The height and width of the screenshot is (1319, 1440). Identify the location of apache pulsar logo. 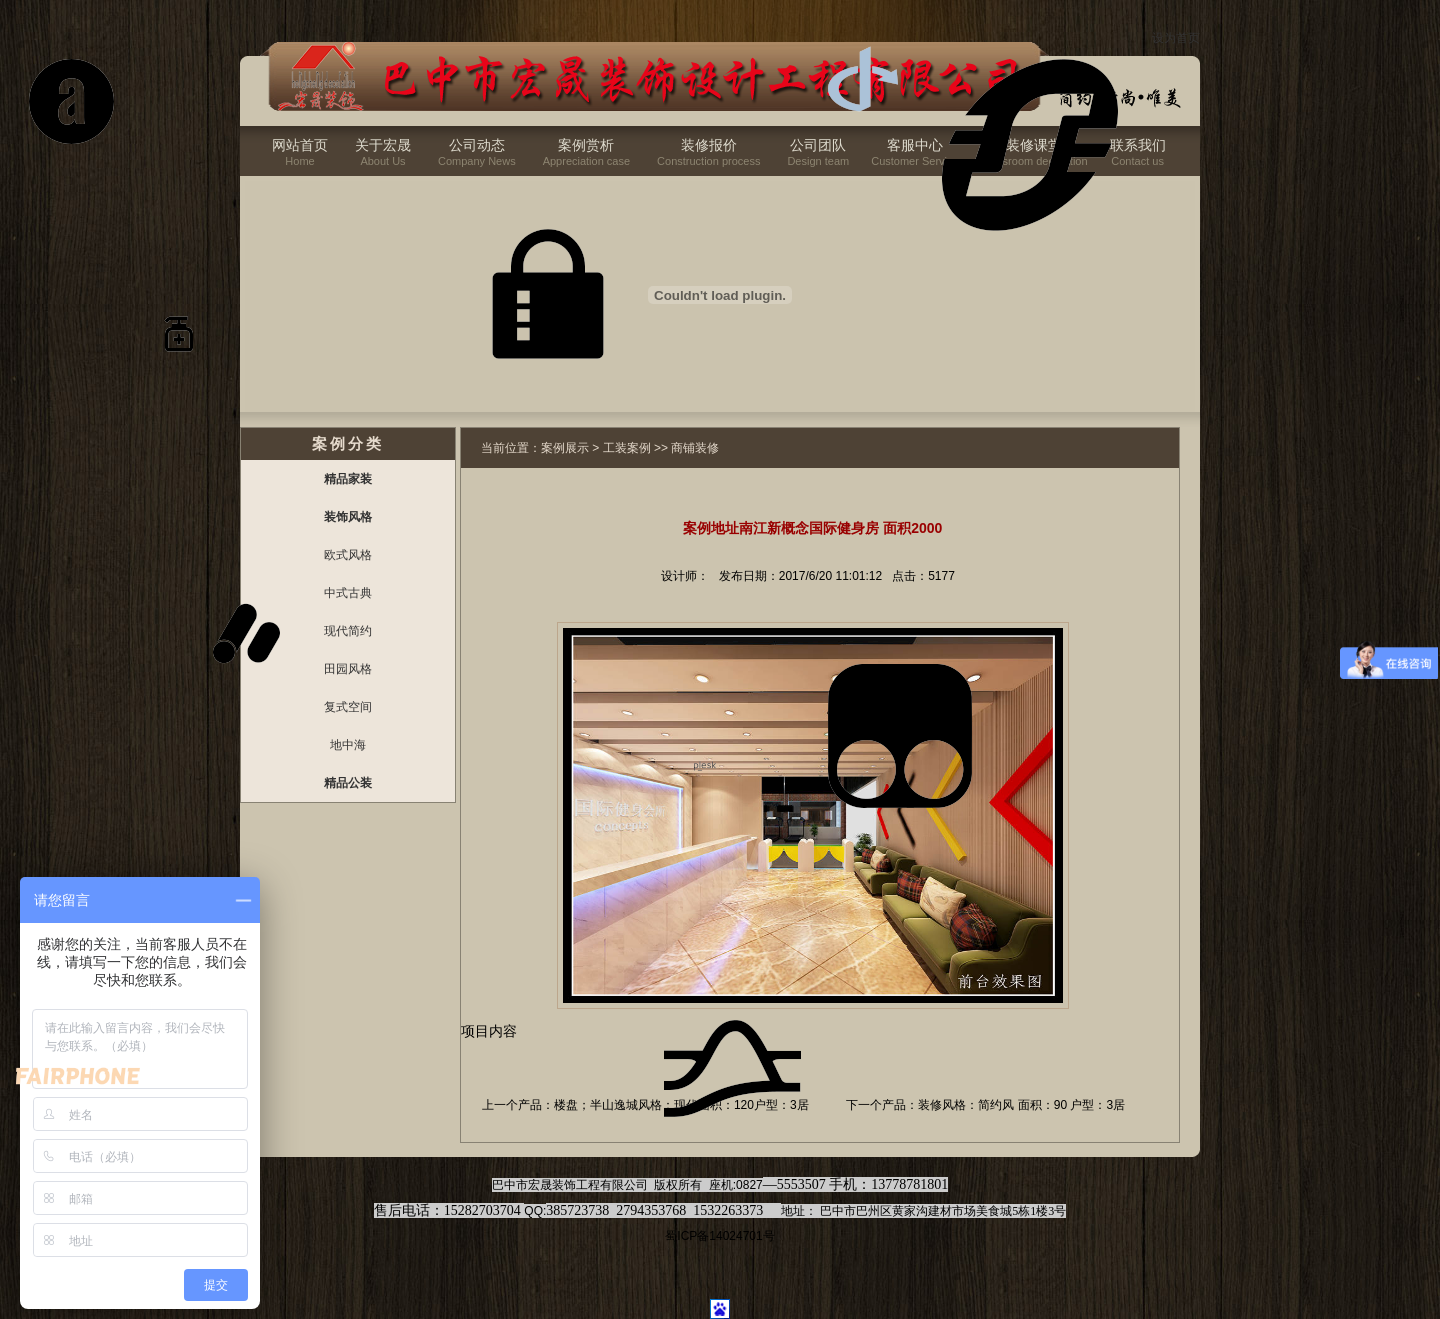
(732, 1068).